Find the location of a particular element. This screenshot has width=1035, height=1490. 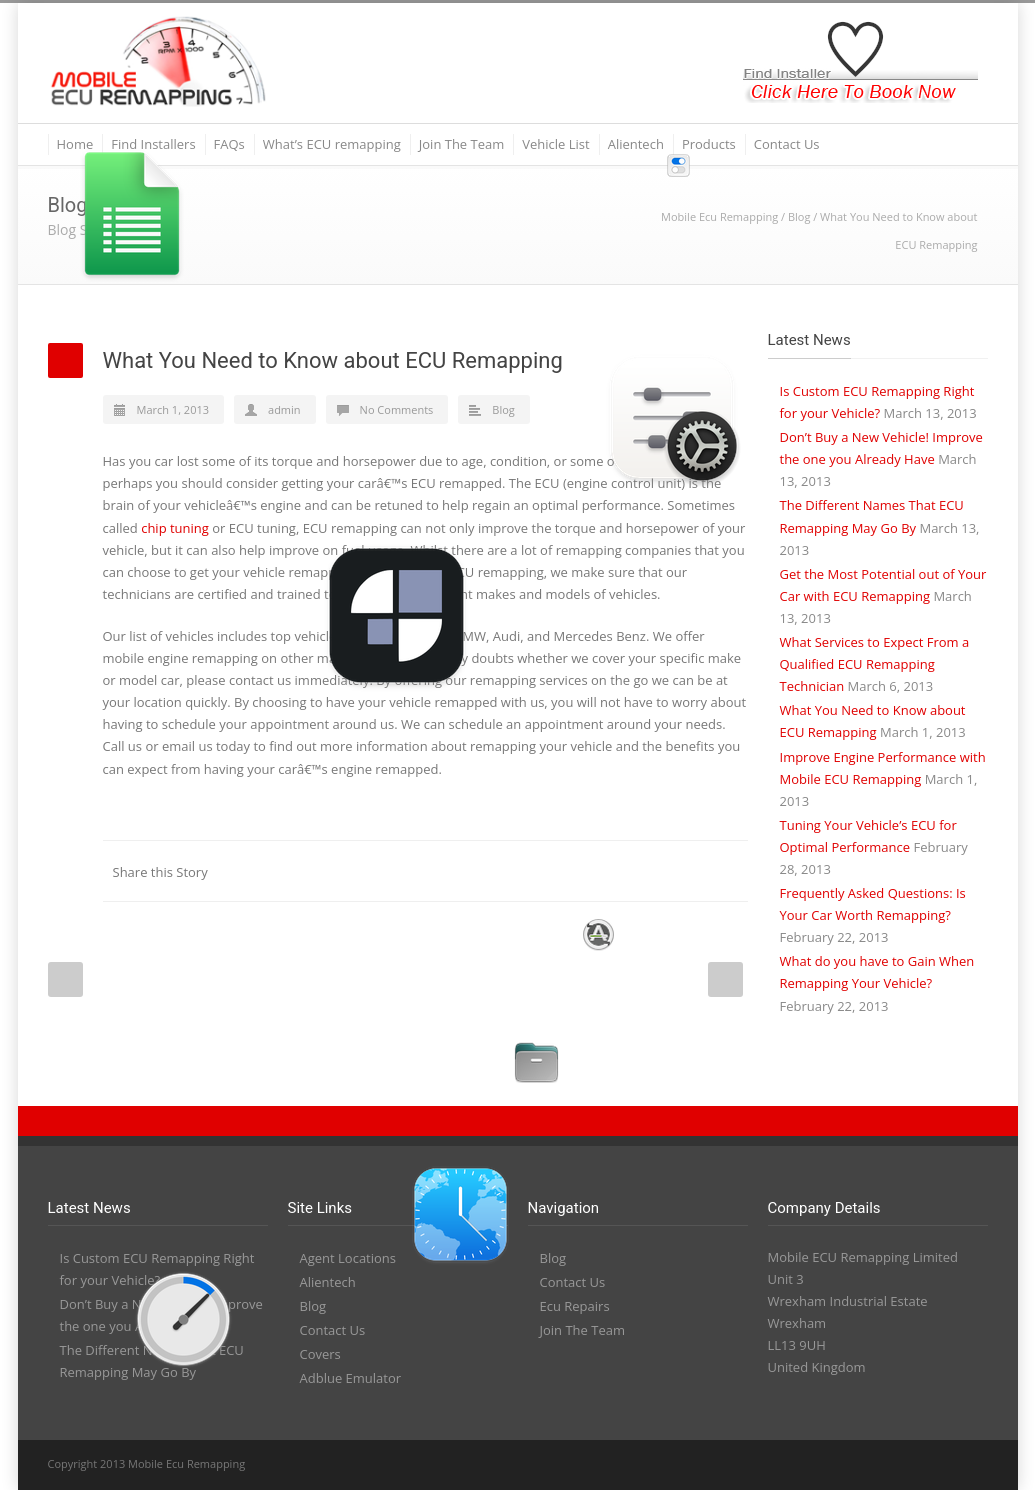

open the nautilus file manager is located at coordinates (536, 1062).